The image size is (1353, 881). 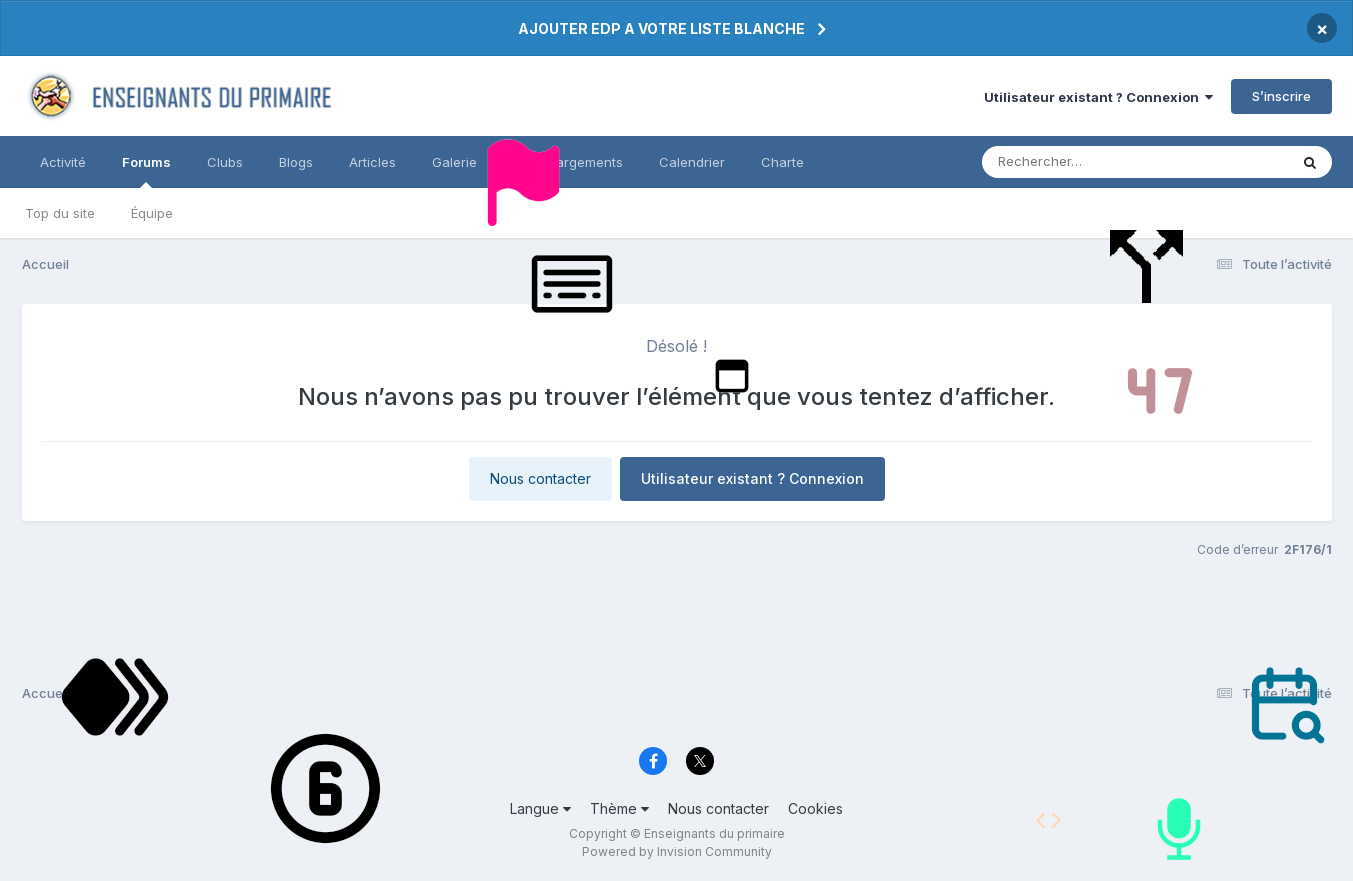 What do you see at coordinates (1284, 703) in the screenshot?
I see `search for events or dates in your calendar` at bounding box center [1284, 703].